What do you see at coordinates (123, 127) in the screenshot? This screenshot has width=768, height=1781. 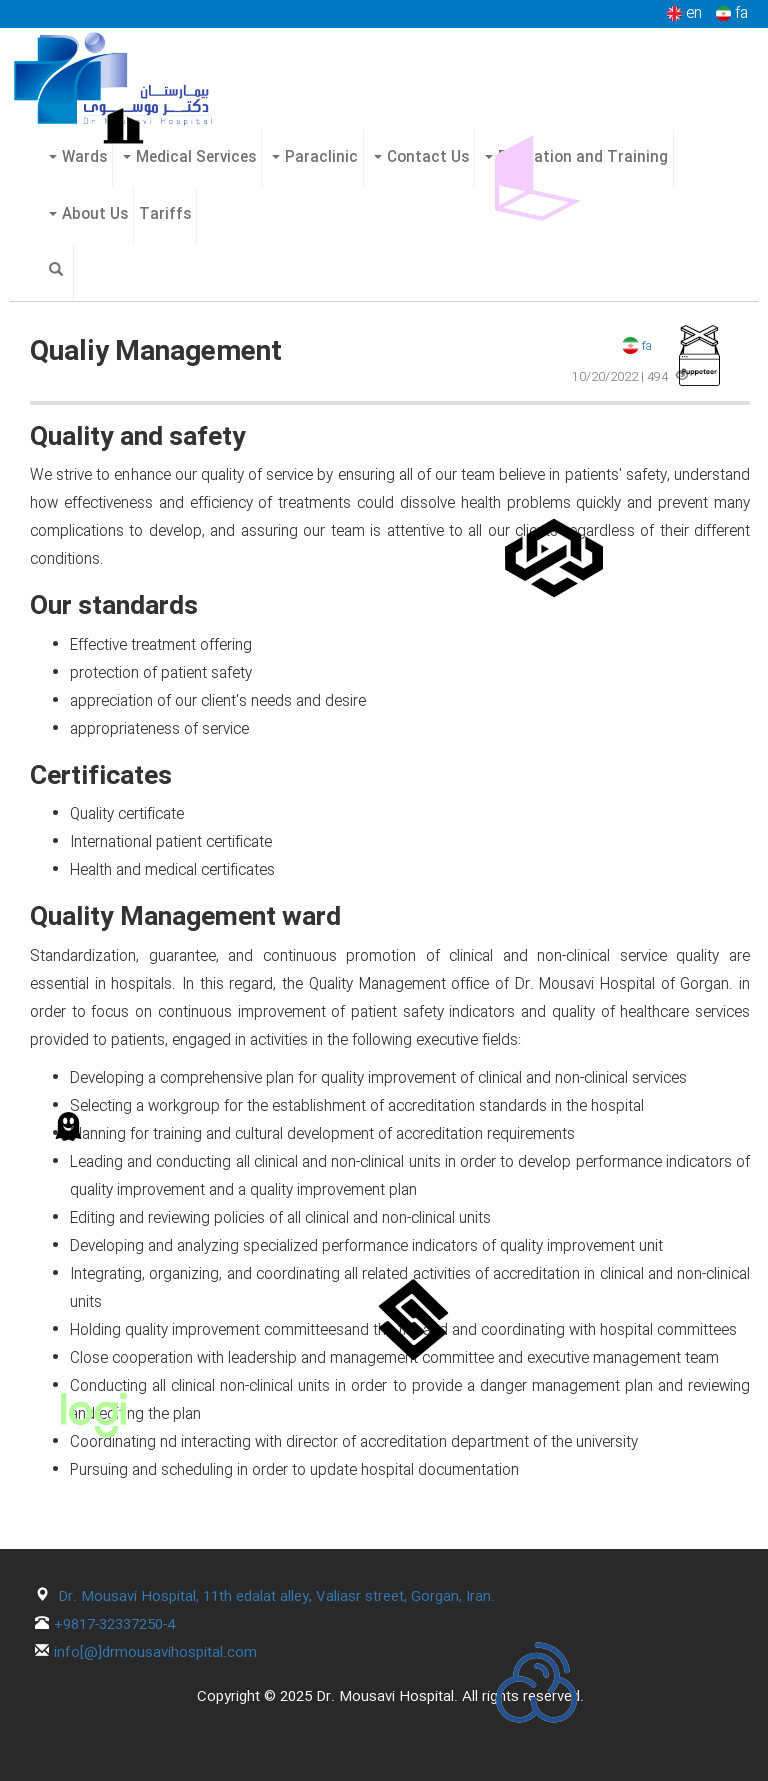 I see `view company or business profile` at bounding box center [123, 127].